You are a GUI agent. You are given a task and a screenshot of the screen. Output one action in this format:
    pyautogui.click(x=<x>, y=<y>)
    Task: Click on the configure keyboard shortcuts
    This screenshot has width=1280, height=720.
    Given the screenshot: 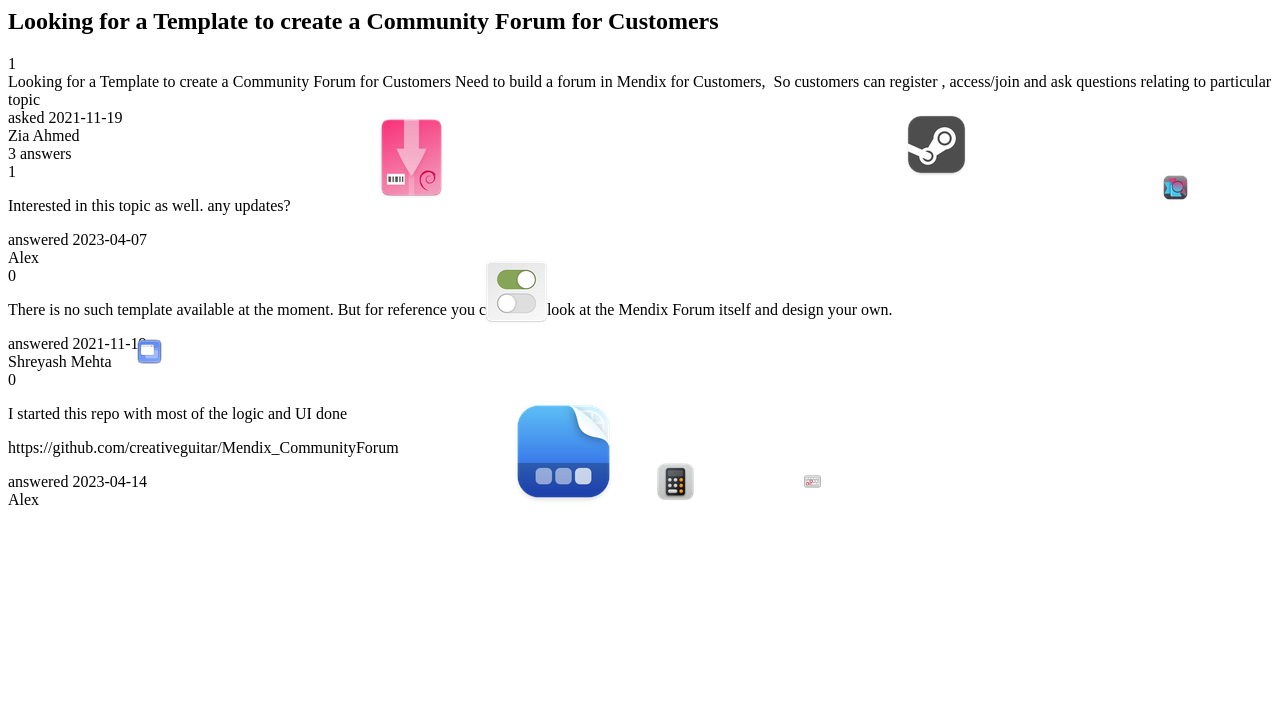 What is the action you would take?
    pyautogui.click(x=812, y=481)
    